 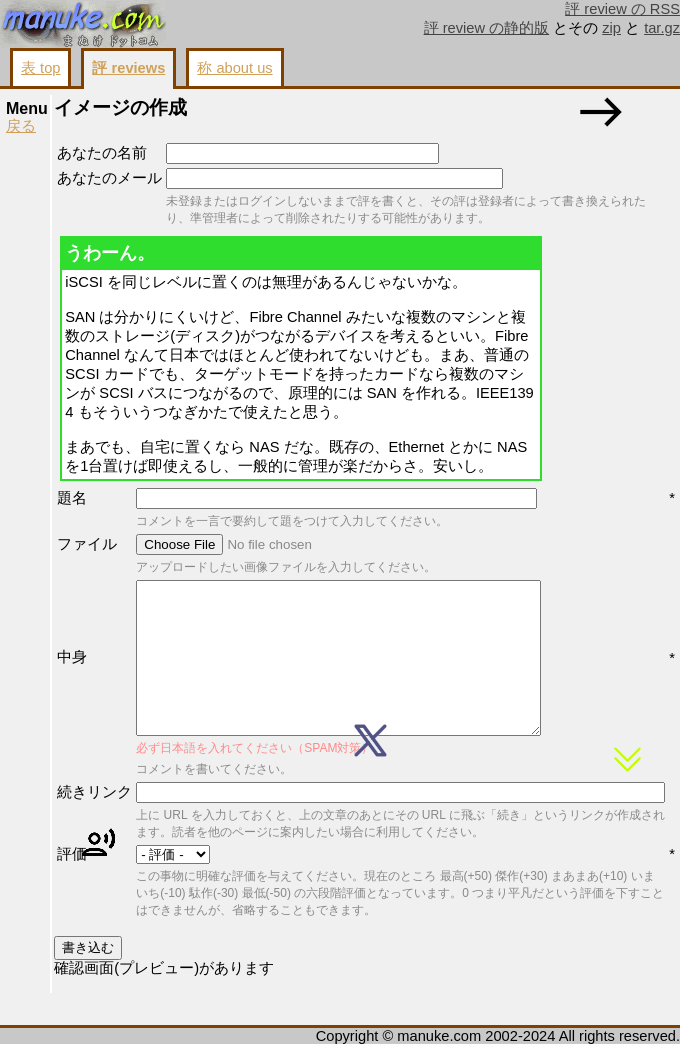 What do you see at coordinates (601, 112) in the screenshot?
I see `navigate to the next item or screen` at bounding box center [601, 112].